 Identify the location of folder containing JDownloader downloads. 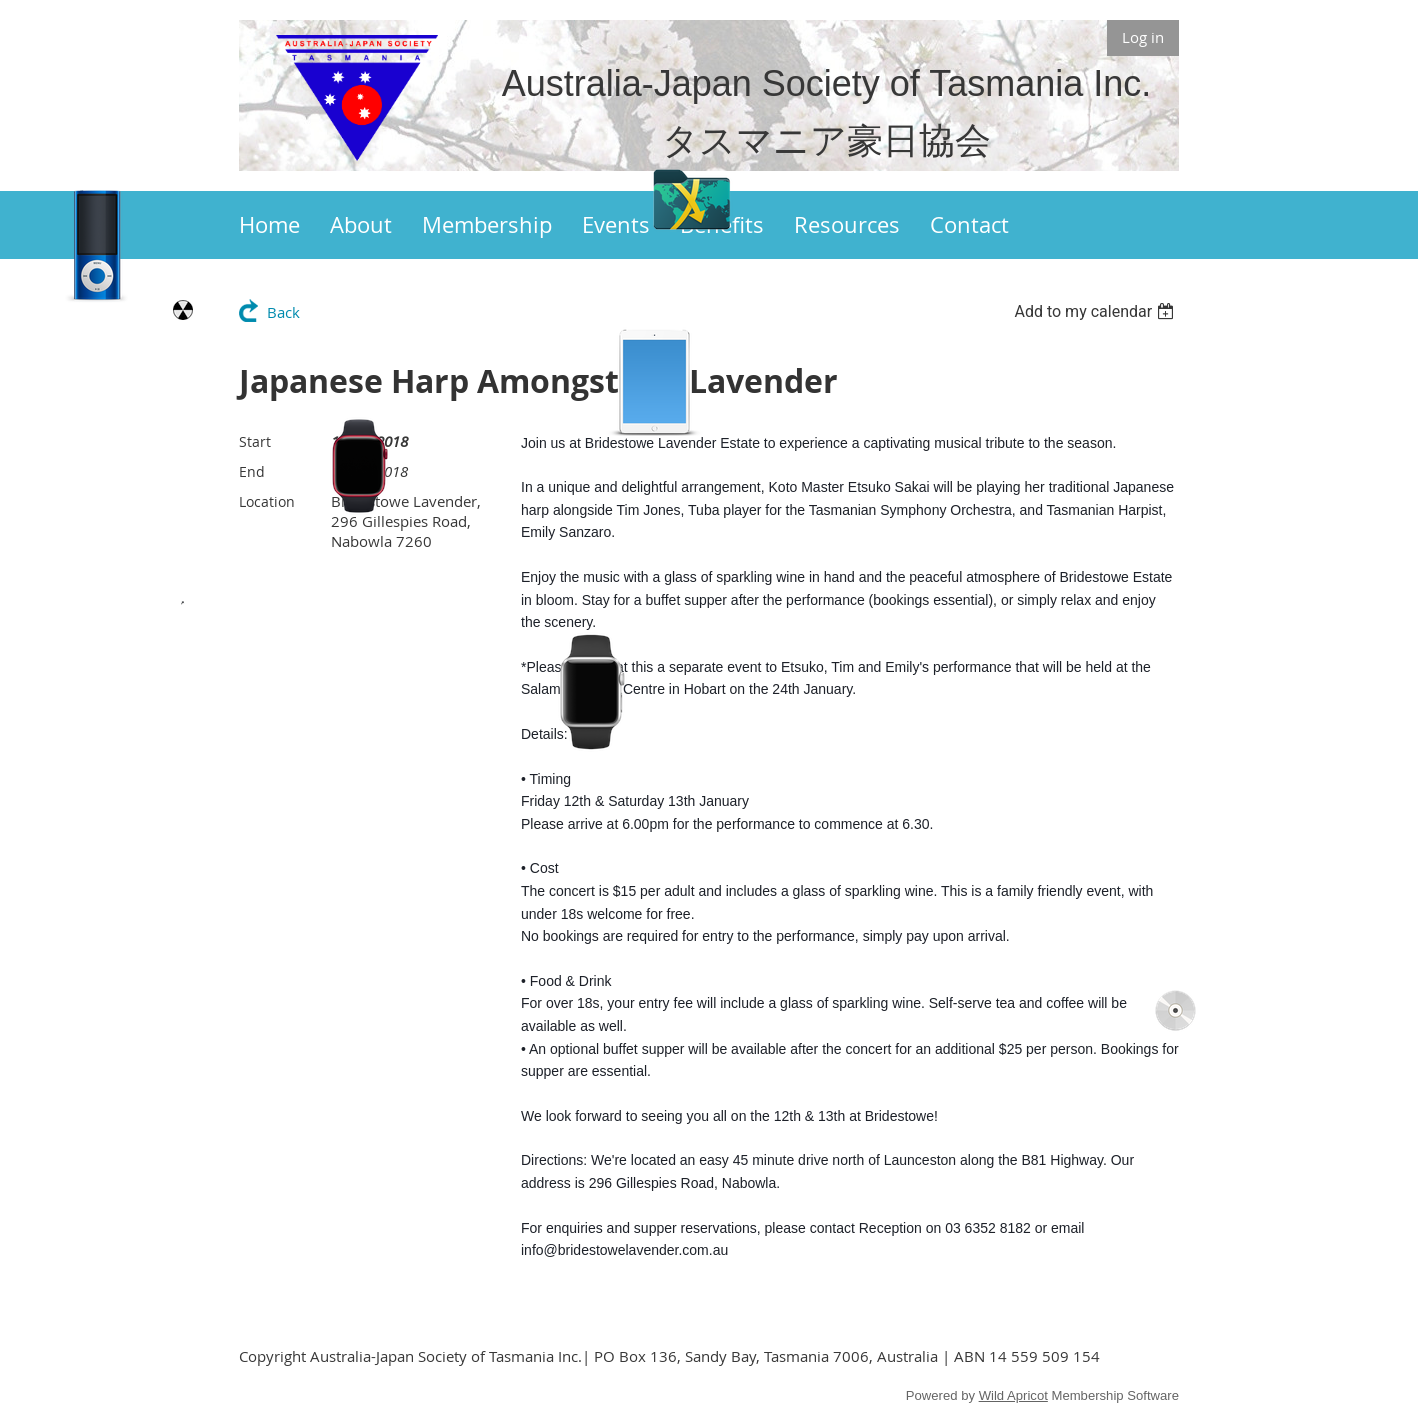
(691, 201).